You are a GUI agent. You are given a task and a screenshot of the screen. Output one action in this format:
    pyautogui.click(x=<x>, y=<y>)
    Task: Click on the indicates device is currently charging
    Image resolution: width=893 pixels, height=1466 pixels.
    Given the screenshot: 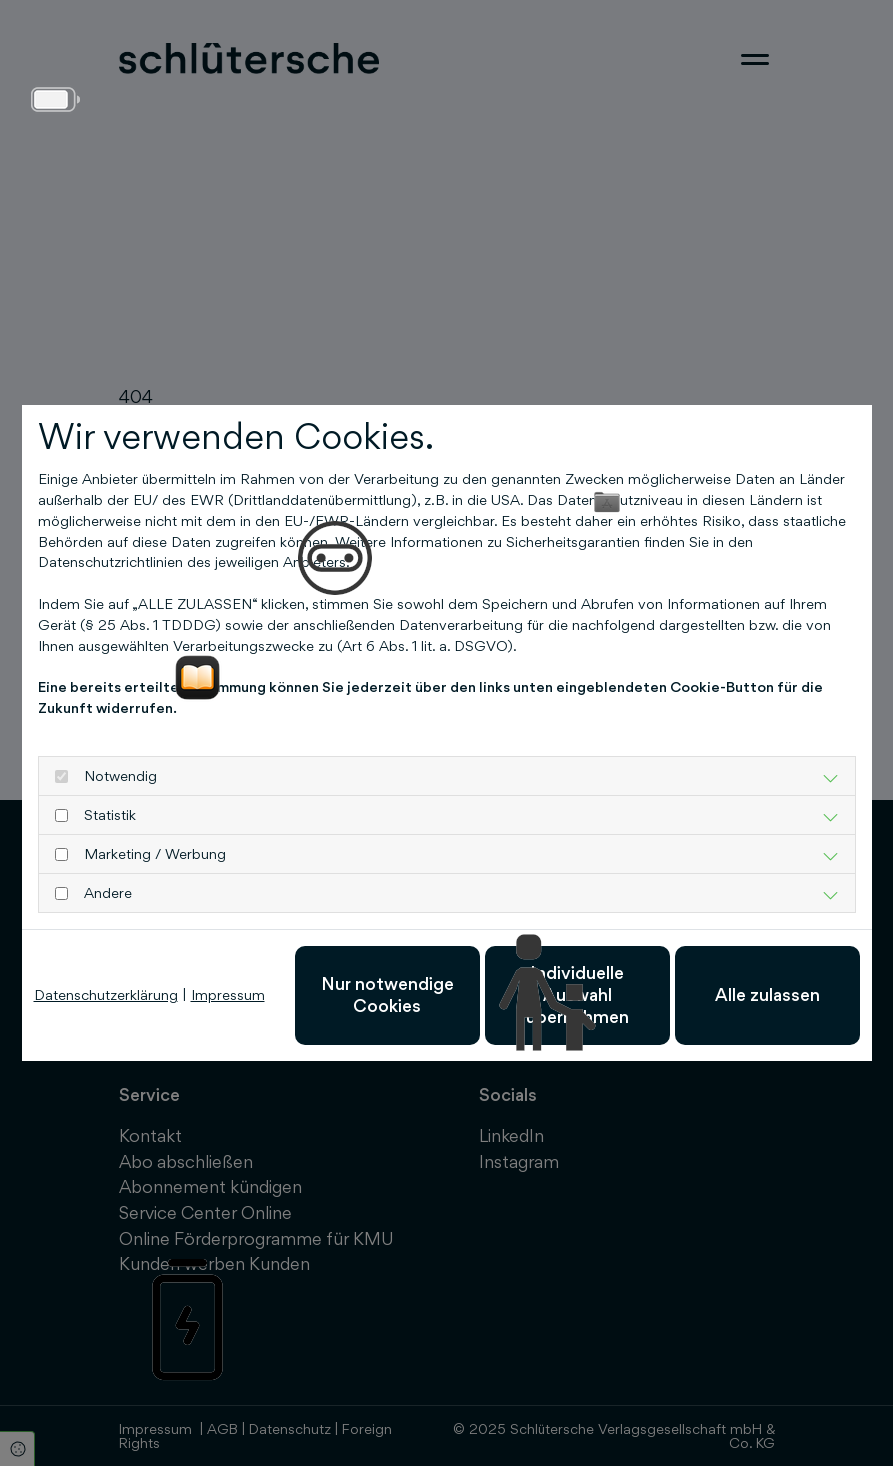 What is the action you would take?
    pyautogui.click(x=187, y=1321)
    